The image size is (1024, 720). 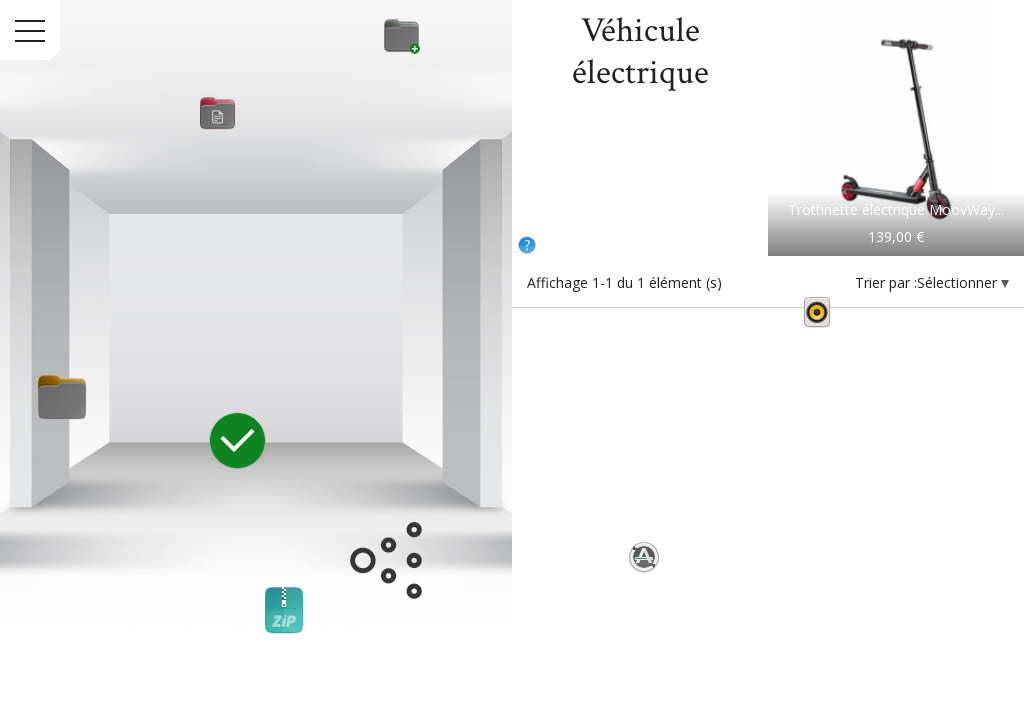 What do you see at coordinates (237, 440) in the screenshot?
I see `indicates file successfully synced with insync` at bounding box center [237, 440].